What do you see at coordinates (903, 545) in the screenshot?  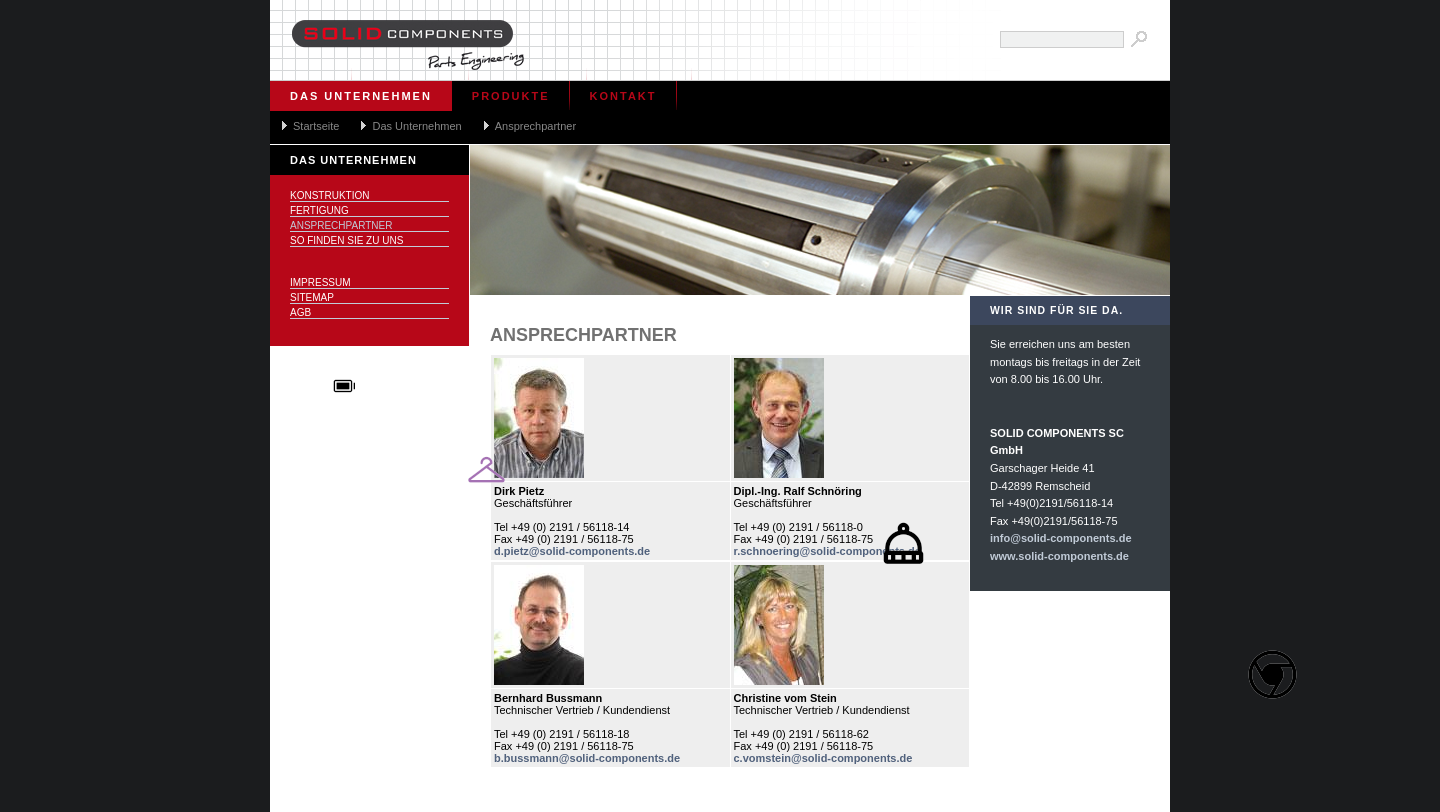 I see `select winter or cold weather category` at bounding box center [903, 545].